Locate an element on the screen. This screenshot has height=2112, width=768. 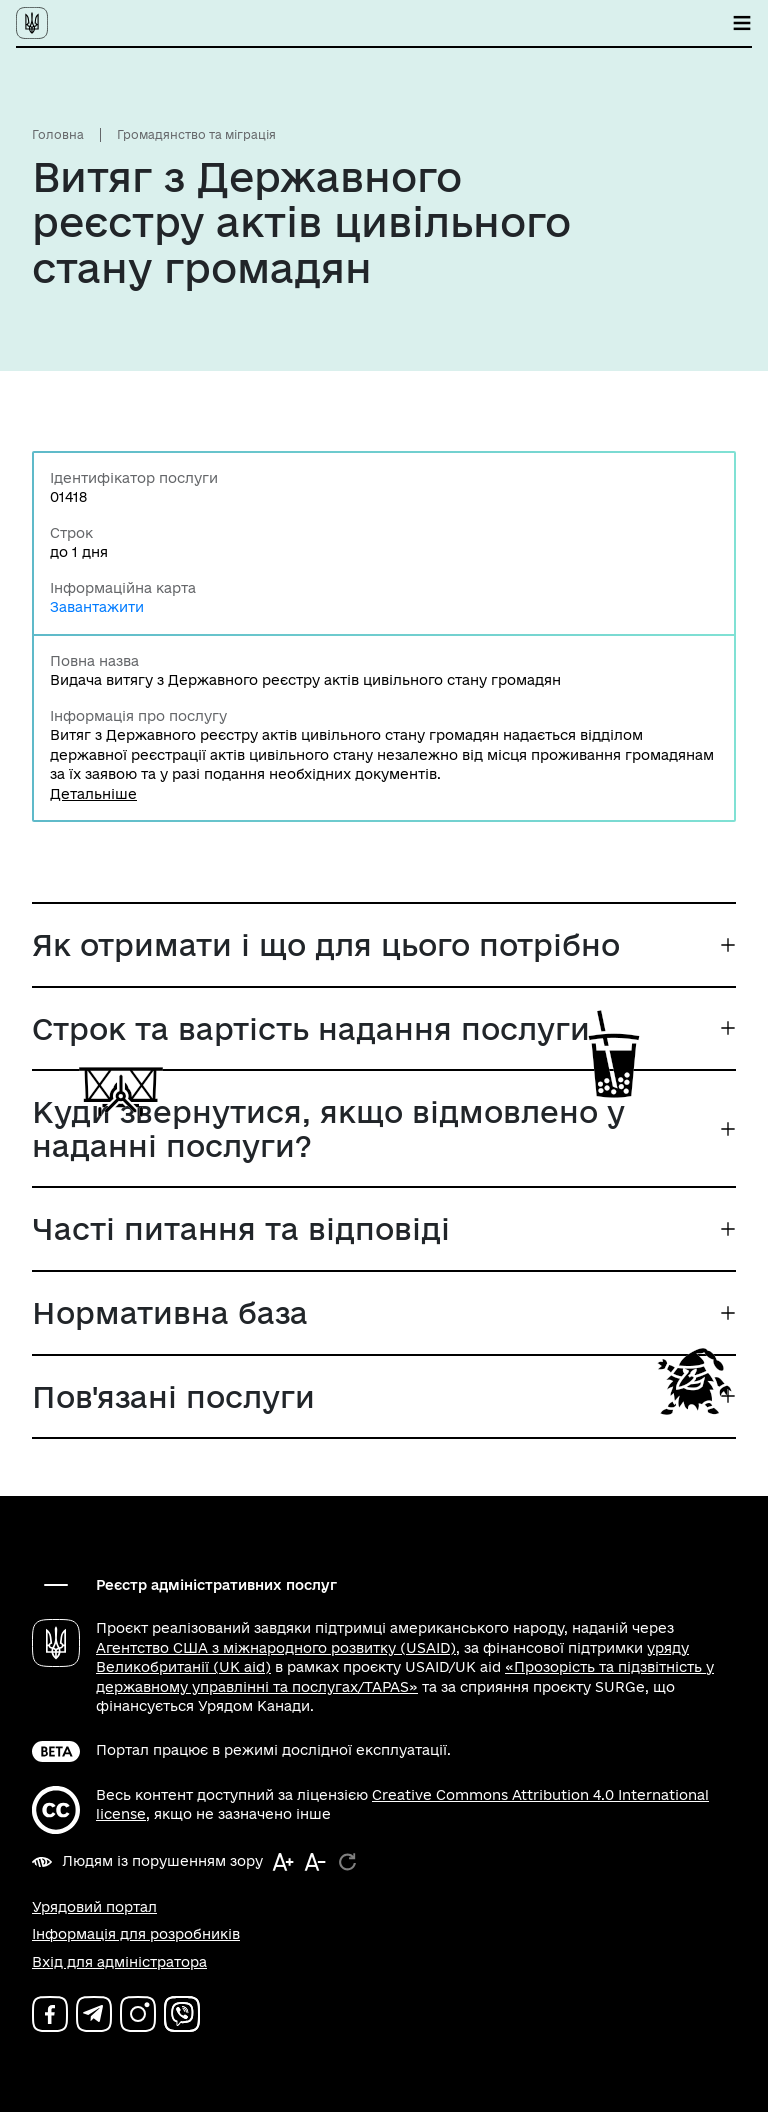
enemy character or hostile NPC indicator is located at coordinates (694, 1381).